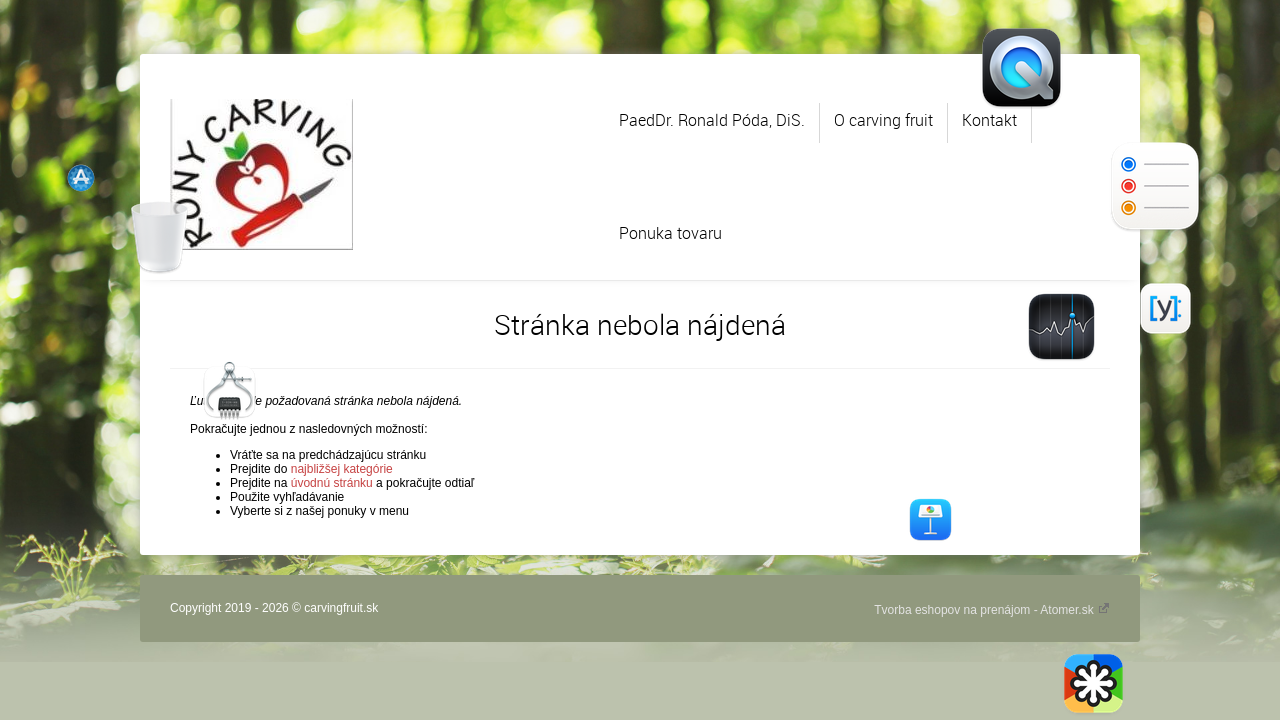  What do you see at coordinates (1155, 186) in the screenshot?
I see `open the Reminders app` at bounding box center [1155, 186].